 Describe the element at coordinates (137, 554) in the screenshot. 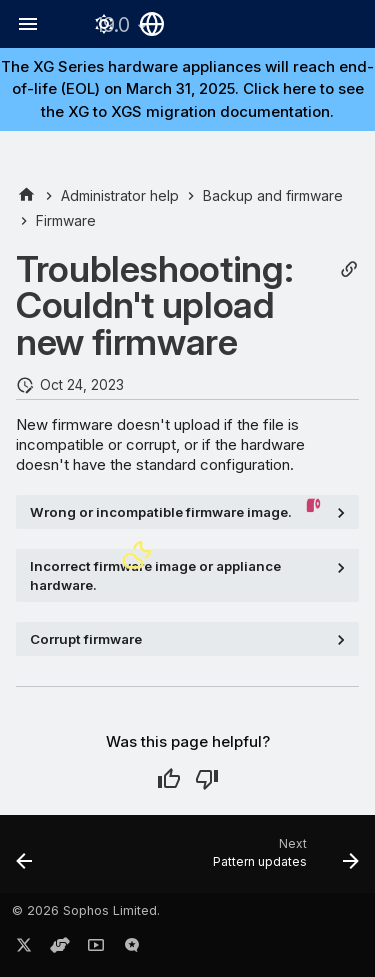

I see `indicates nighttime or evening weather conditions` at that location.